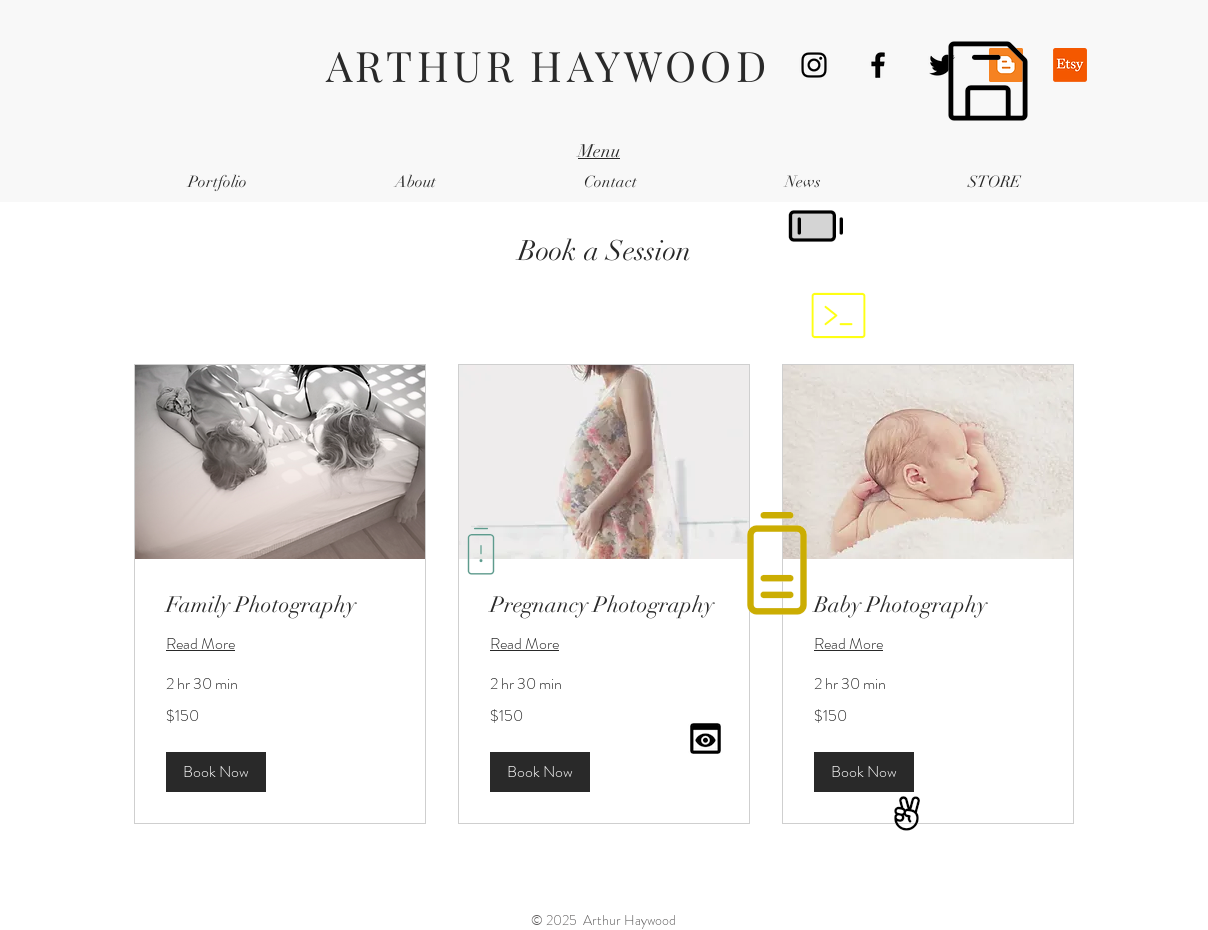 Image resolution: width=1208 pixels, height=930 pixels. What do you see at coordinates (838, 315) in the screenshot?
I see `open command line terminal` at bounding box center [838, 315].